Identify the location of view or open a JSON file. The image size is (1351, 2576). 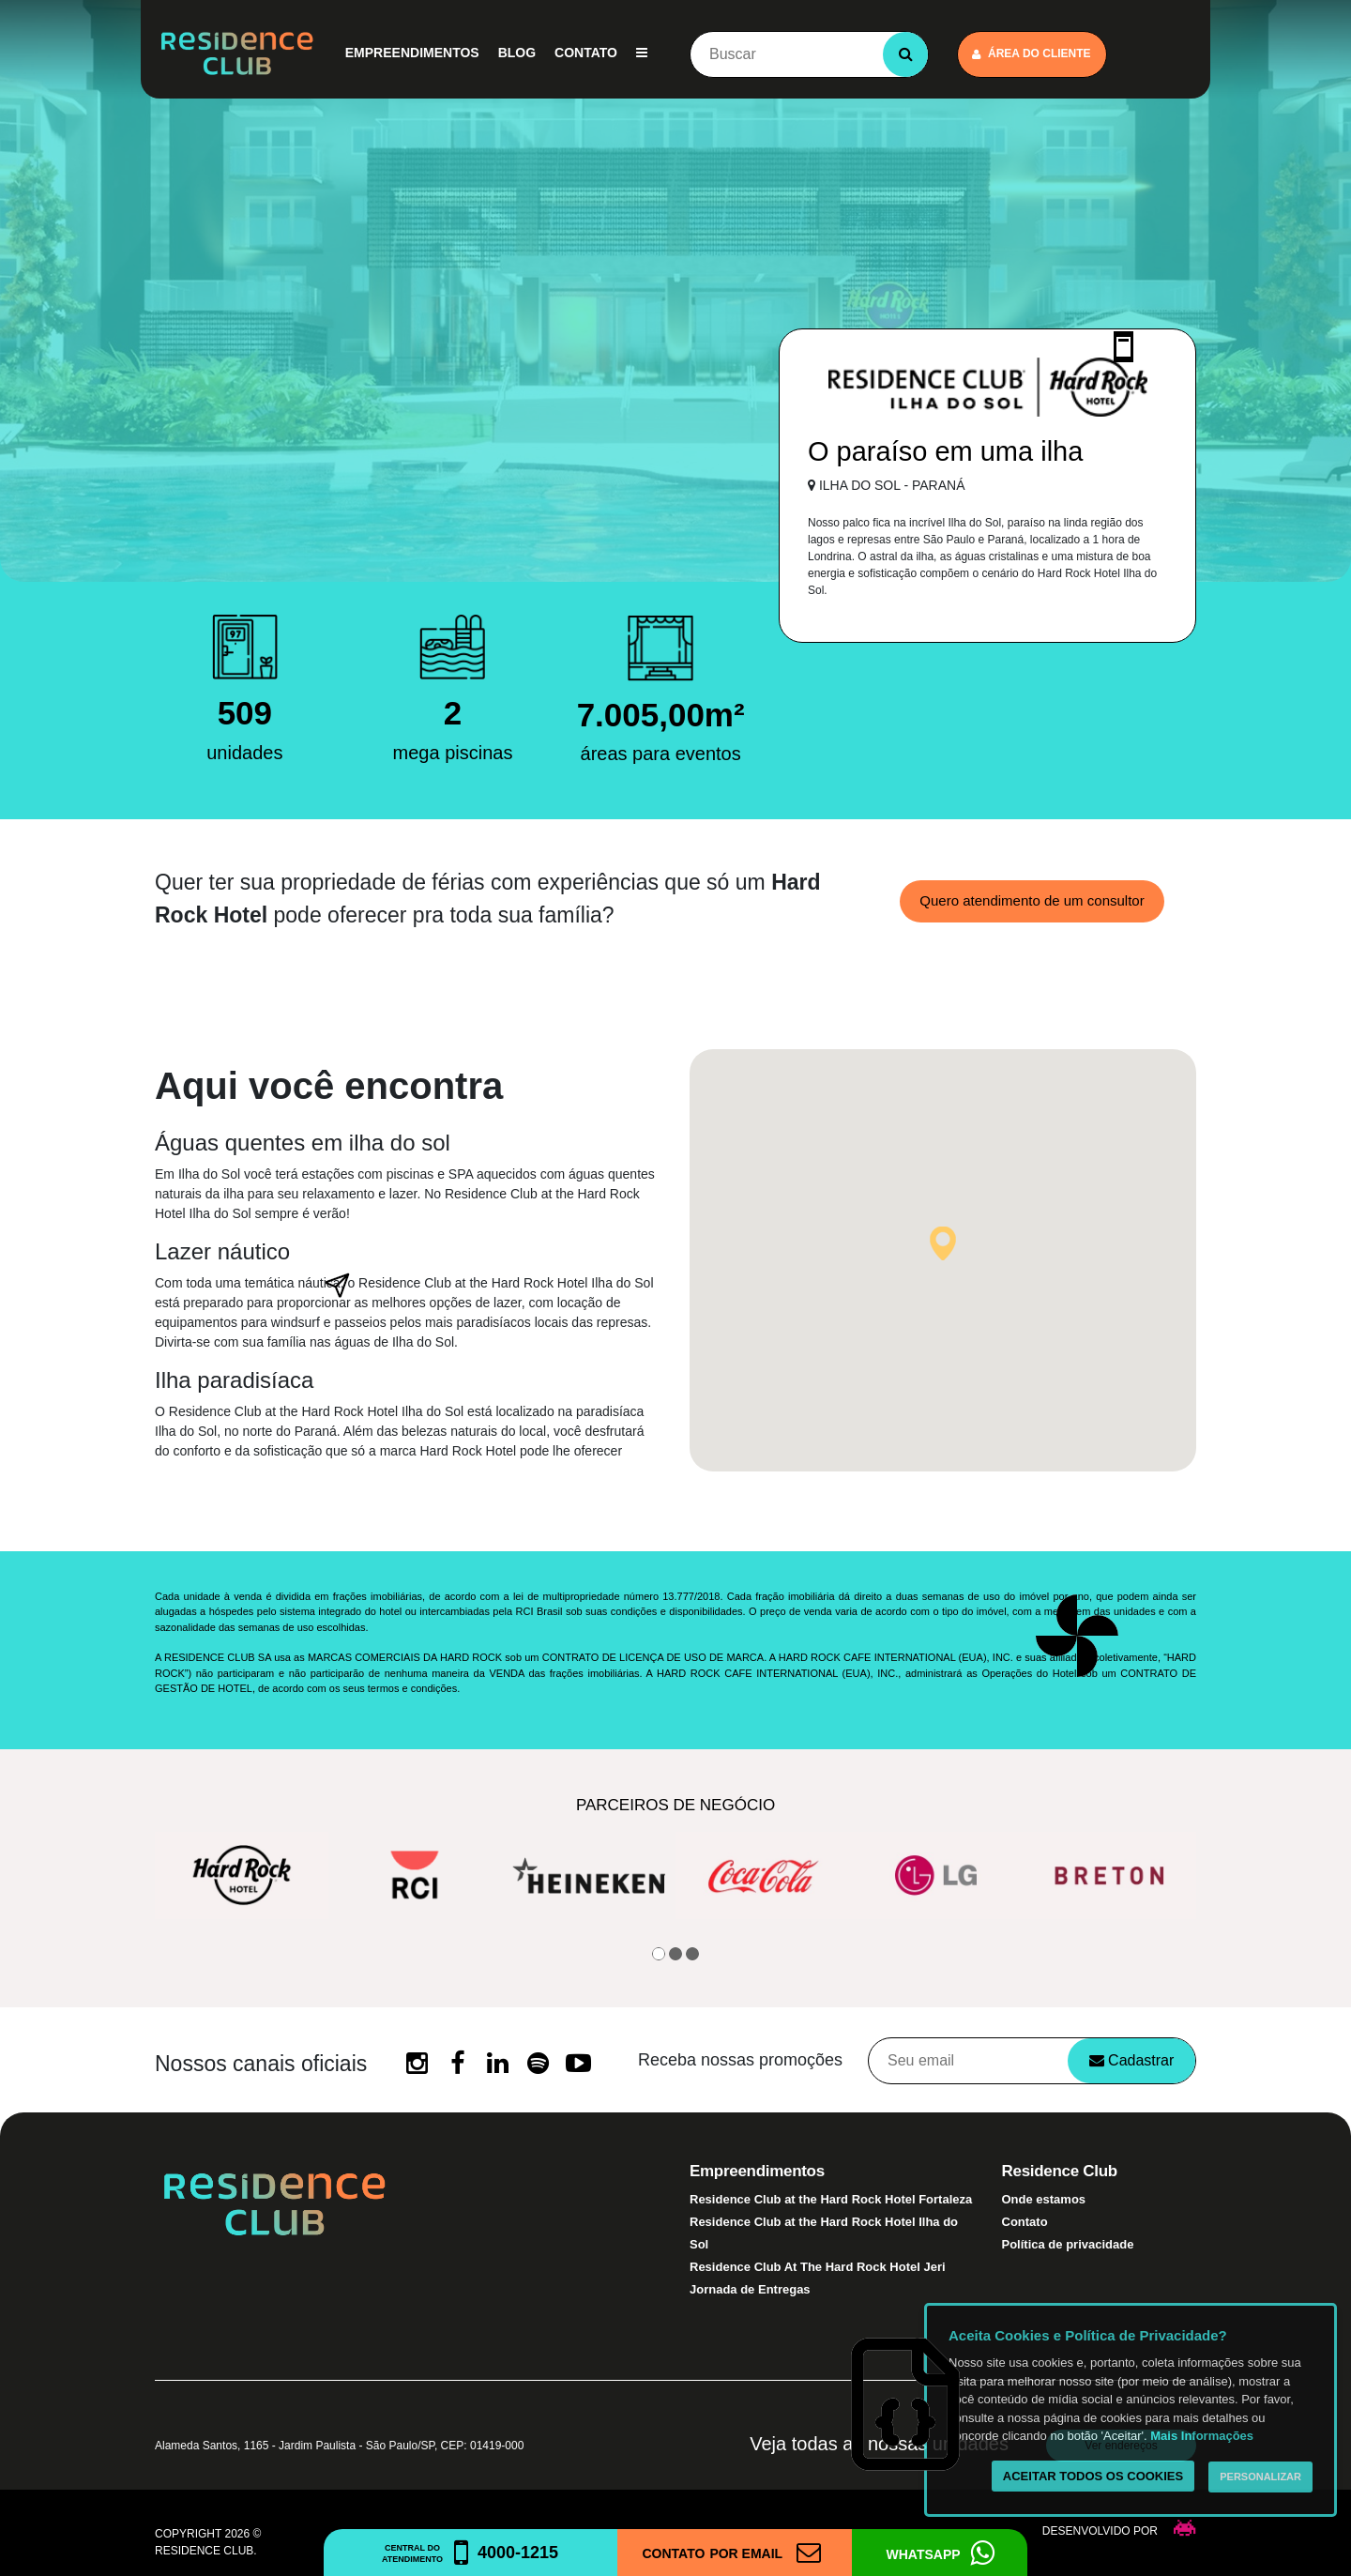
(905, 2404).